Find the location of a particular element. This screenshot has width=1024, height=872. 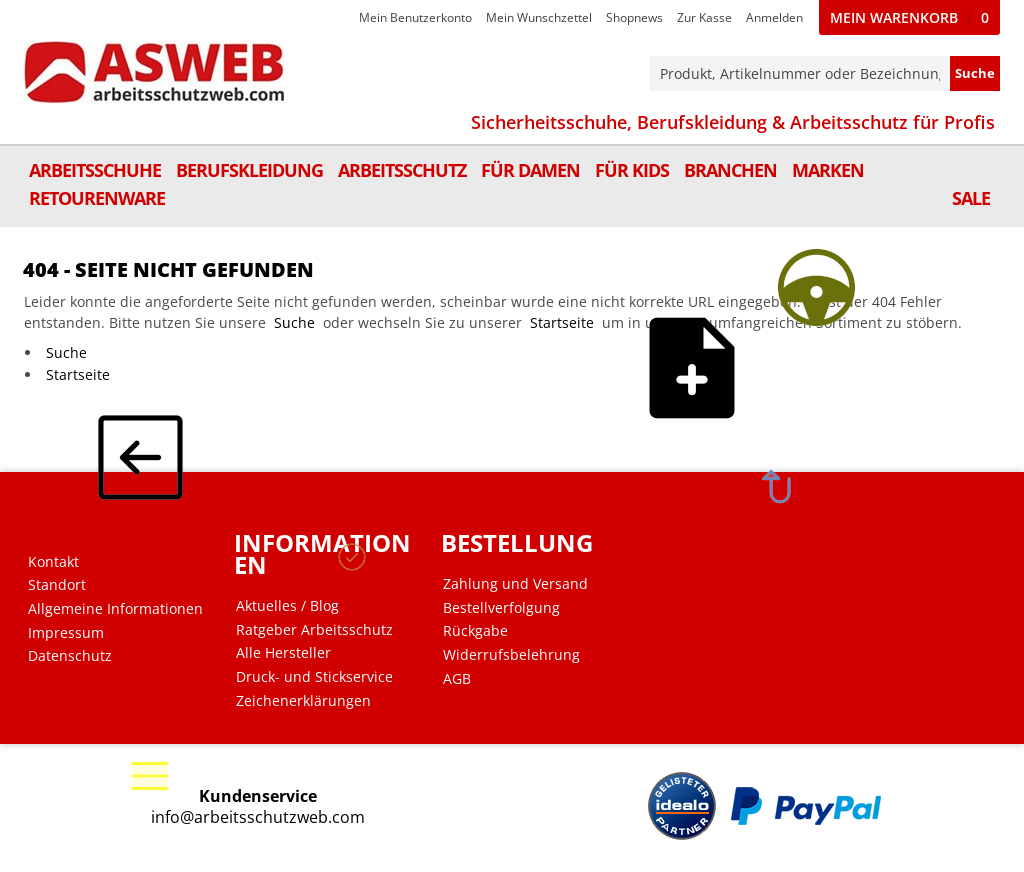

undo or go back to previous state is located at coordinates (777, 486).